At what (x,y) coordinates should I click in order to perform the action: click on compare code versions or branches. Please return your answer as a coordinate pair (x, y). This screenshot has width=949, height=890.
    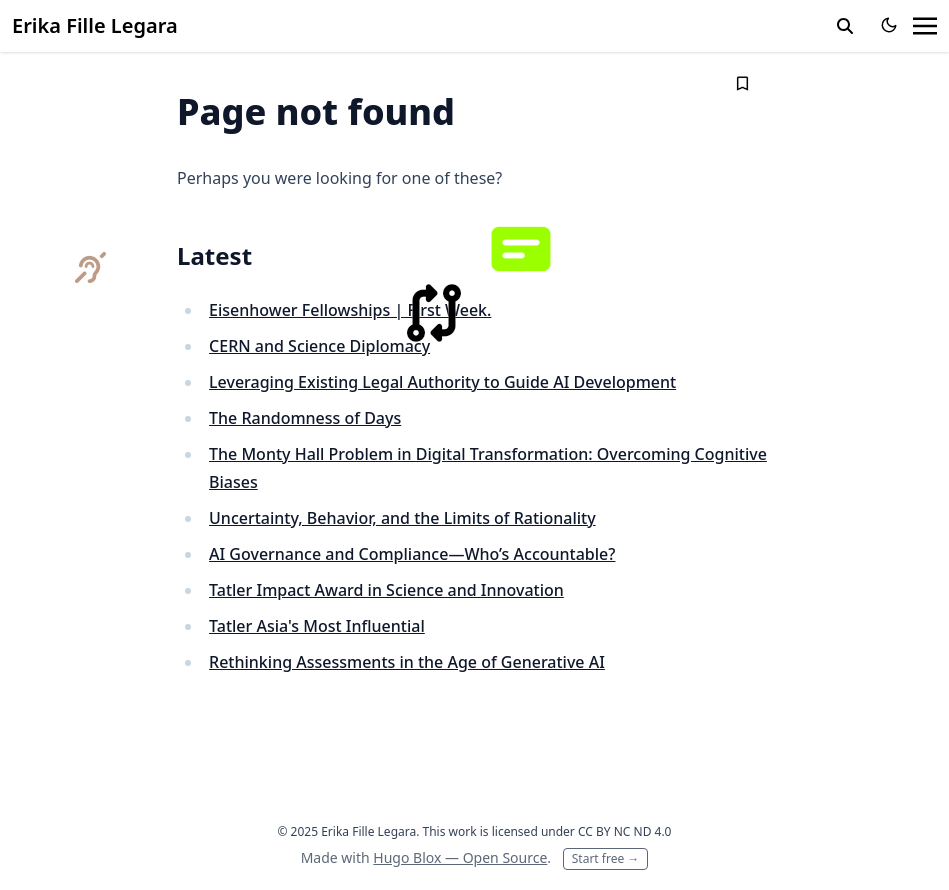
    Looking at the image, I should click on (434, 313).